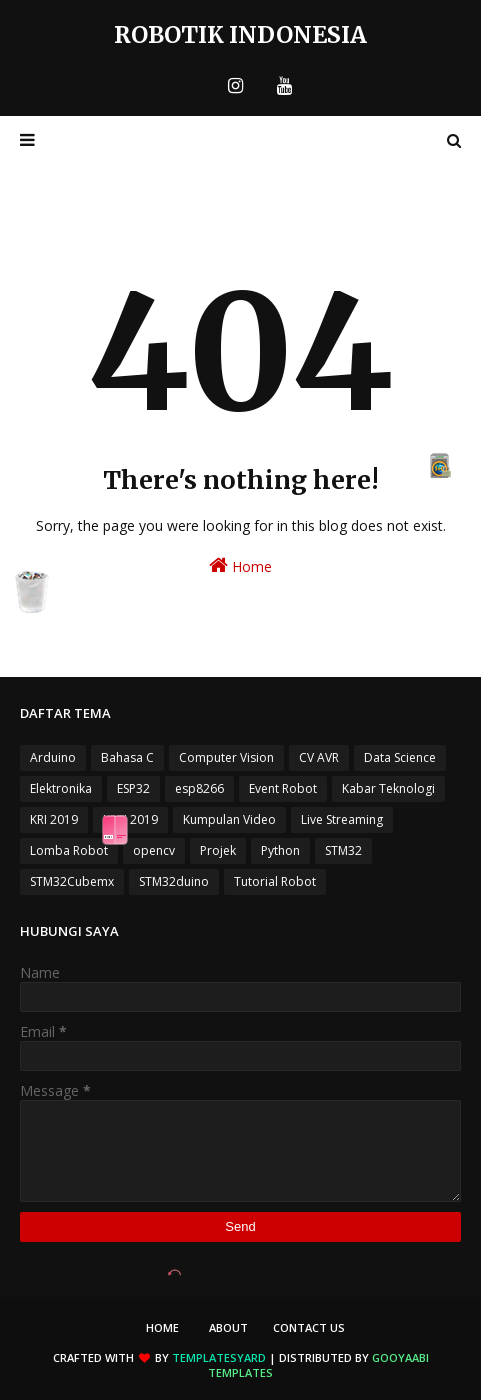  I want to click on locked RAID 10 storage array, so click(439, 465).